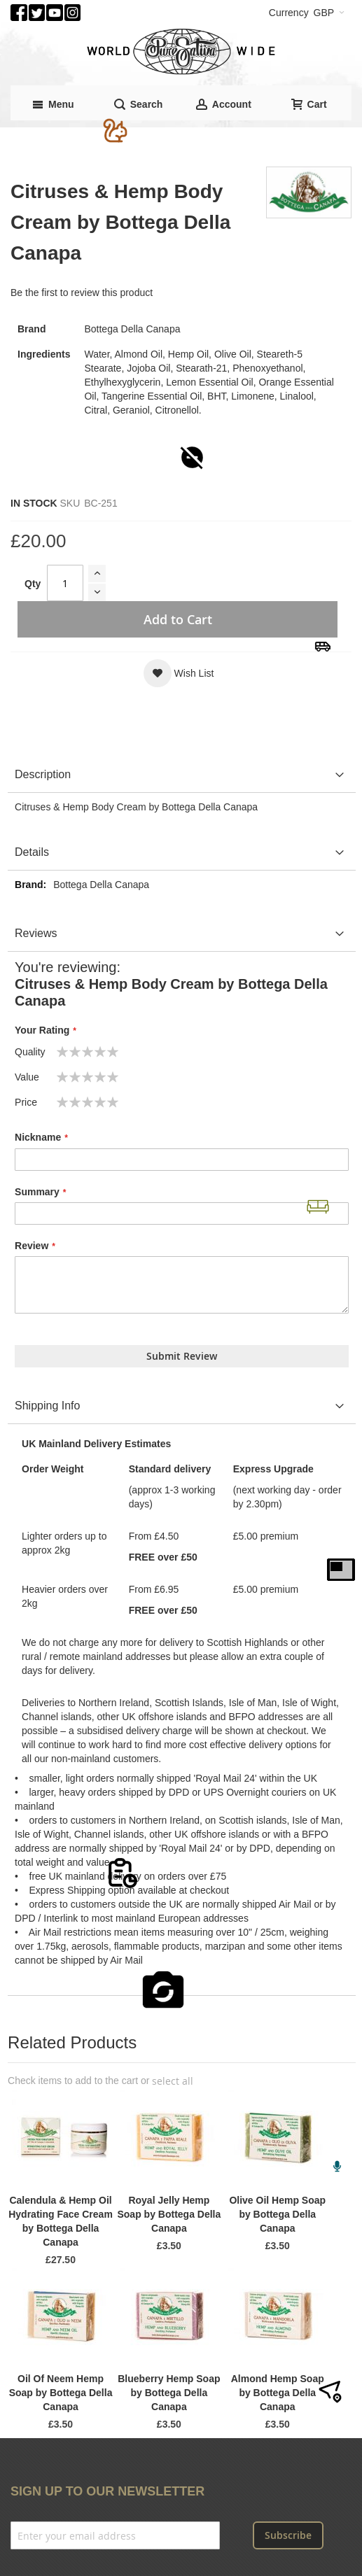 Image resolution: width=362 pixels, height=2576 pixels. Describe the element at coordinates (163, 1992) in the screenshot. I see `switch between front and rear camera` at that location.